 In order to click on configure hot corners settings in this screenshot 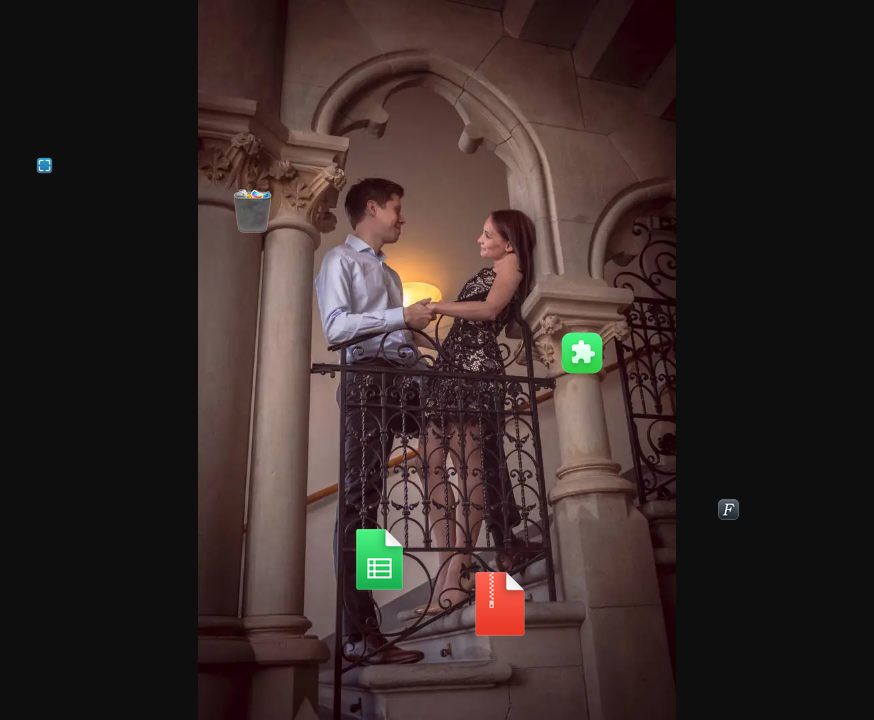, I will do `click(44, 165)`.